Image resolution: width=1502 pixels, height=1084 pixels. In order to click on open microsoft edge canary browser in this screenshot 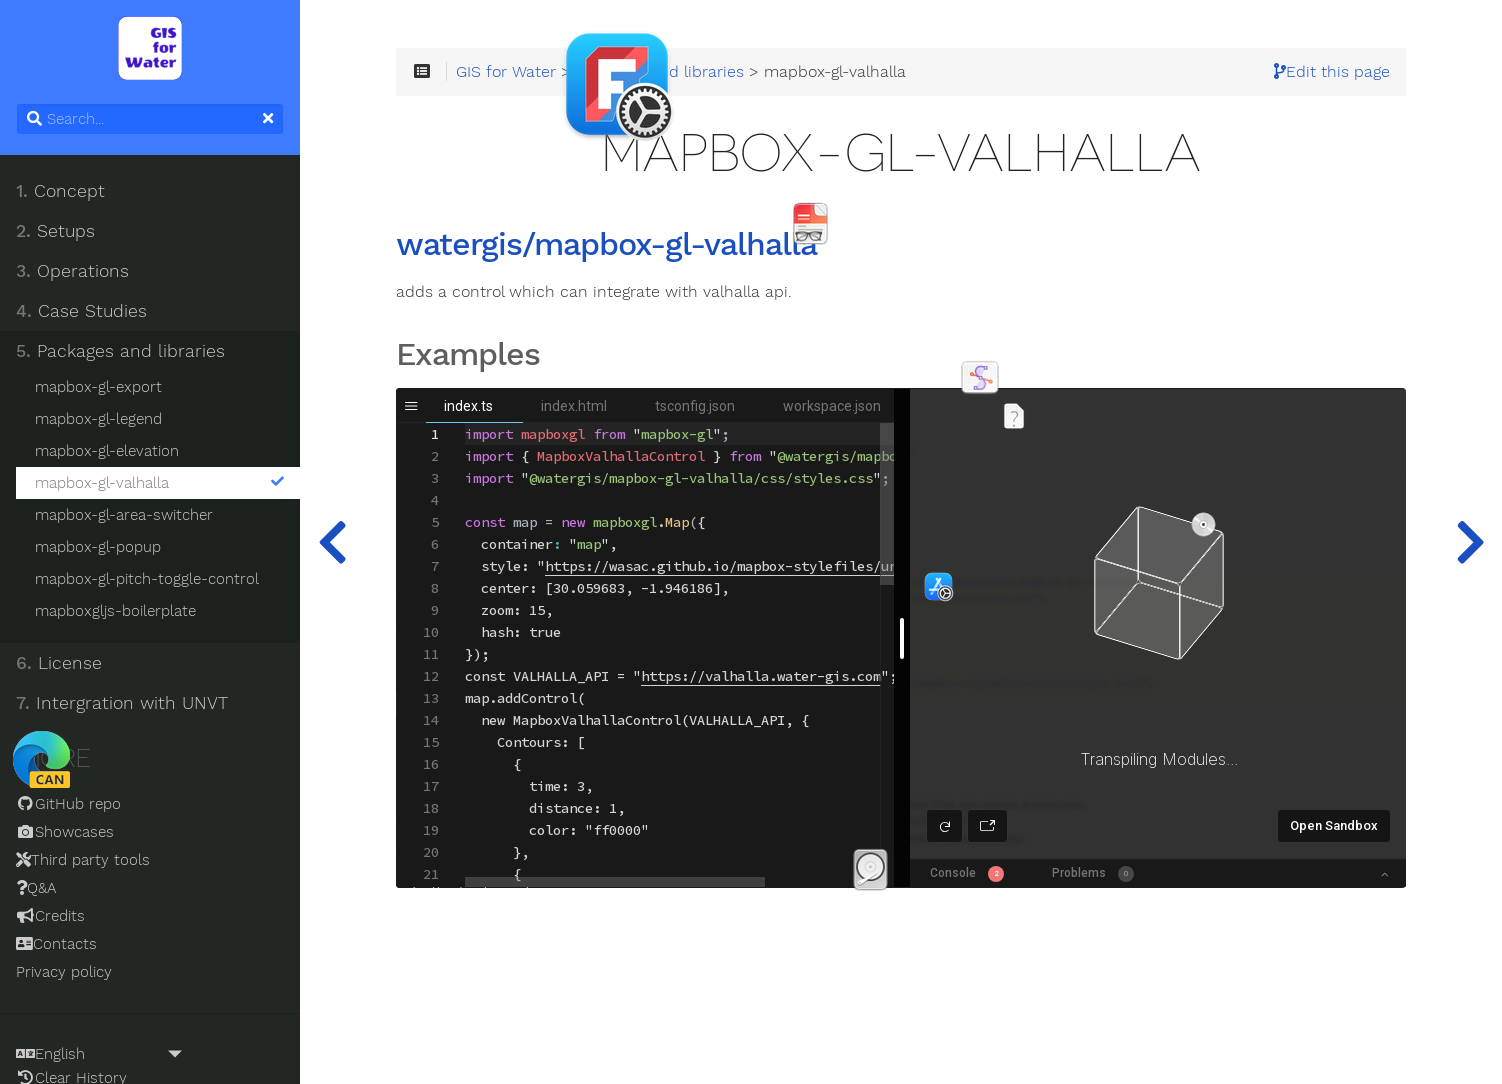, I will do `click(41, 759)`.